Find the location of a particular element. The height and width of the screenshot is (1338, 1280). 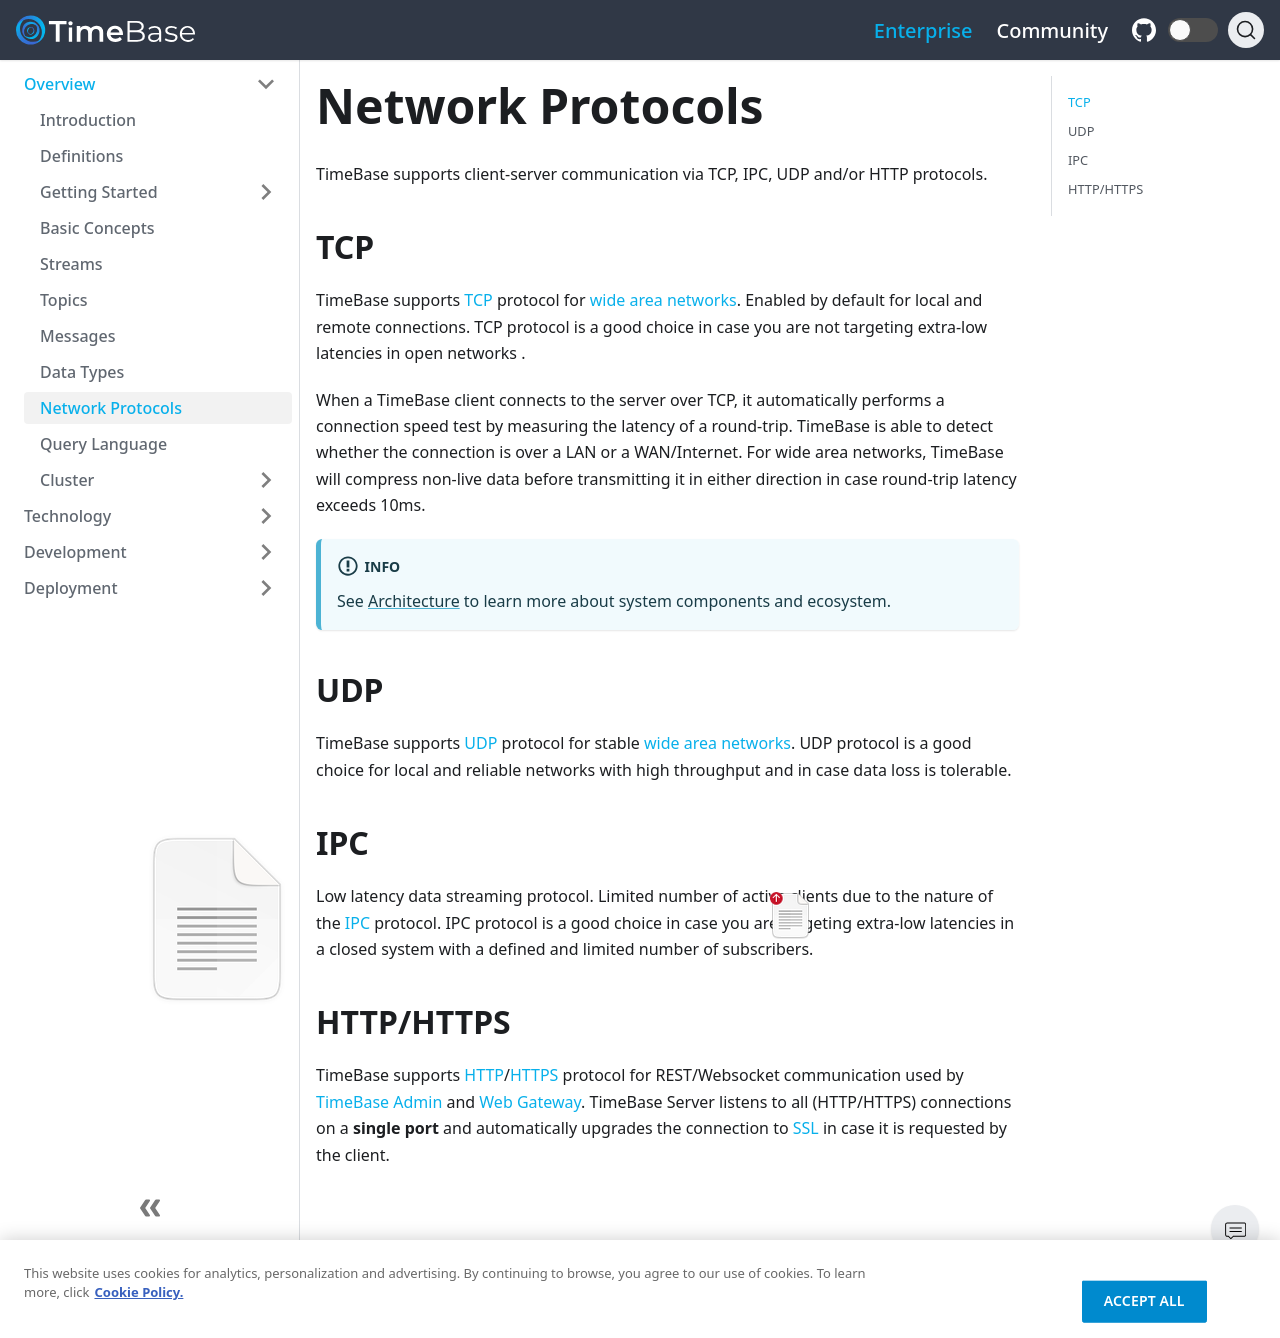

send or share a document is located at coordinates (790, 915).